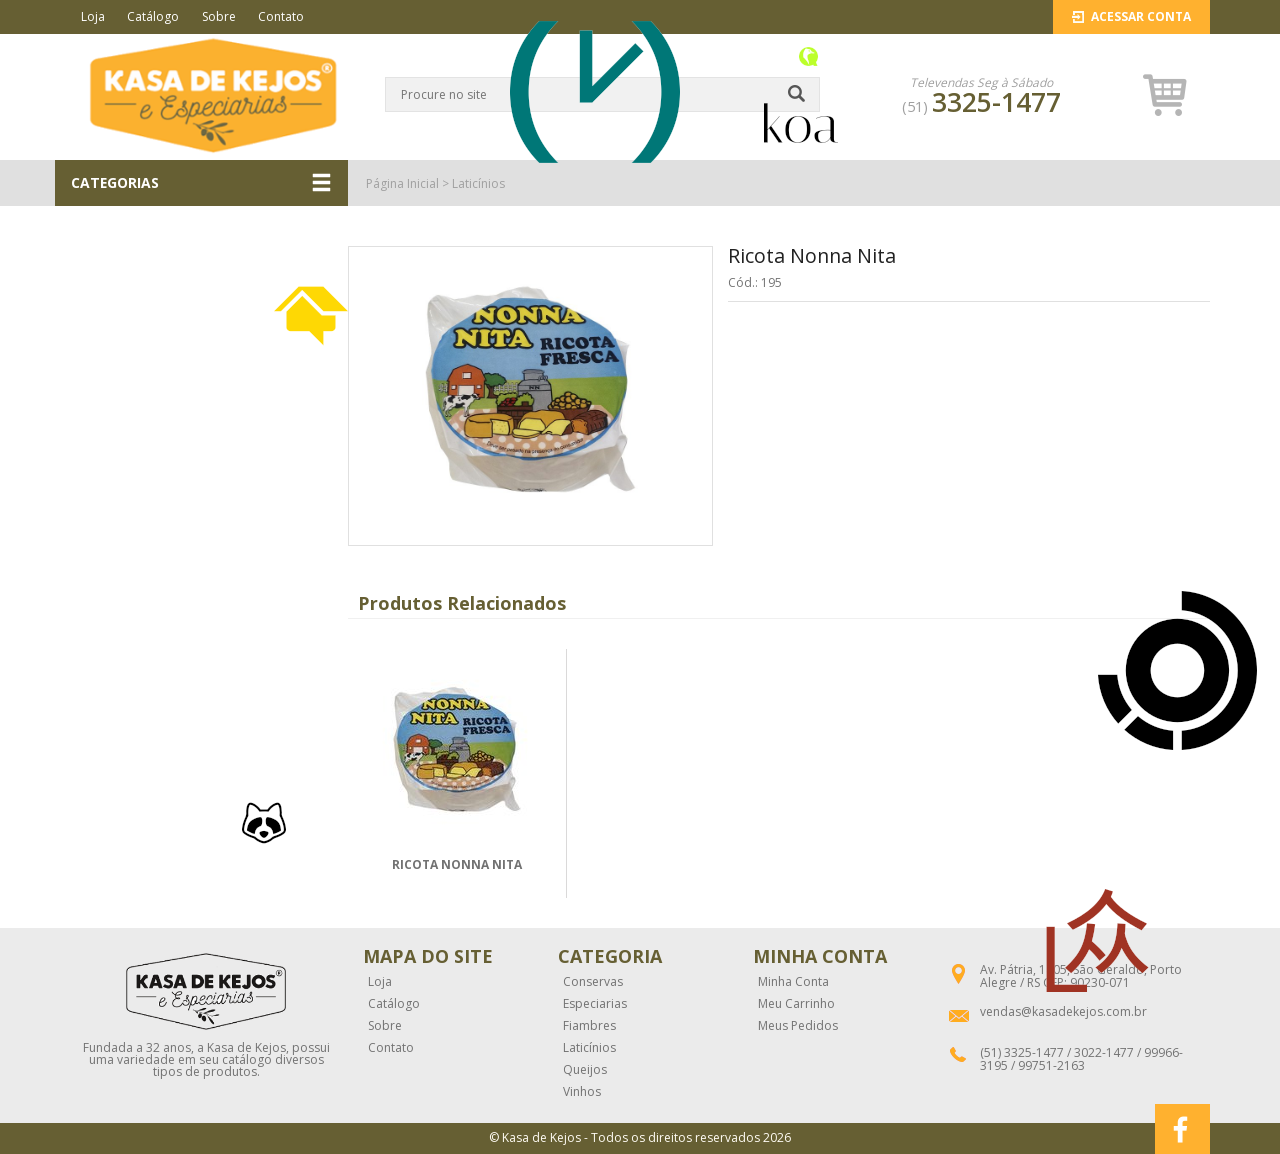 The image size is (1280, 1154). What do you see at coordinates (808, 56) in the screenshot?
I see `QEMU virtualization software logo` at bounding box center [808, 56].